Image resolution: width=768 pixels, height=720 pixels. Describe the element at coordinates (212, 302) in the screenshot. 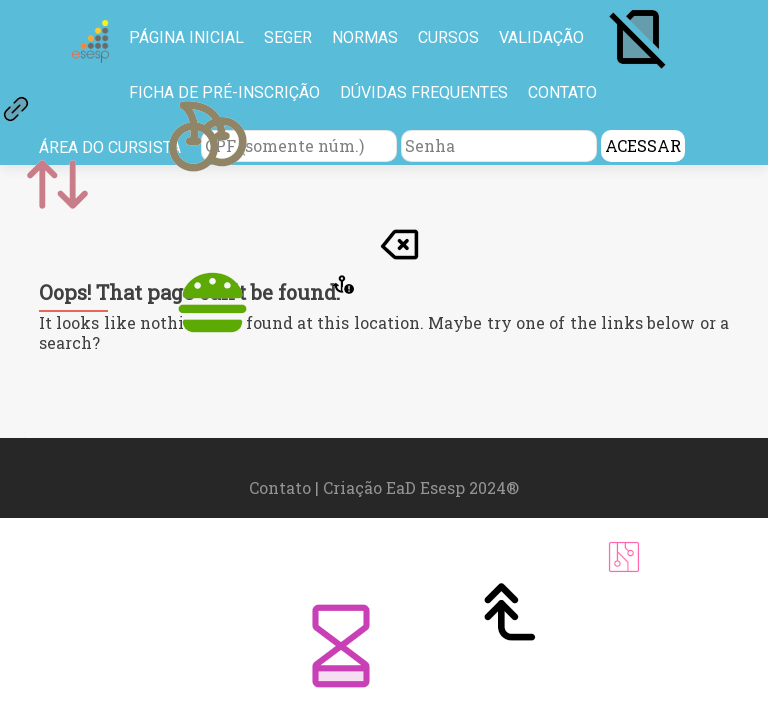

I see `open navigation menu` at that location.